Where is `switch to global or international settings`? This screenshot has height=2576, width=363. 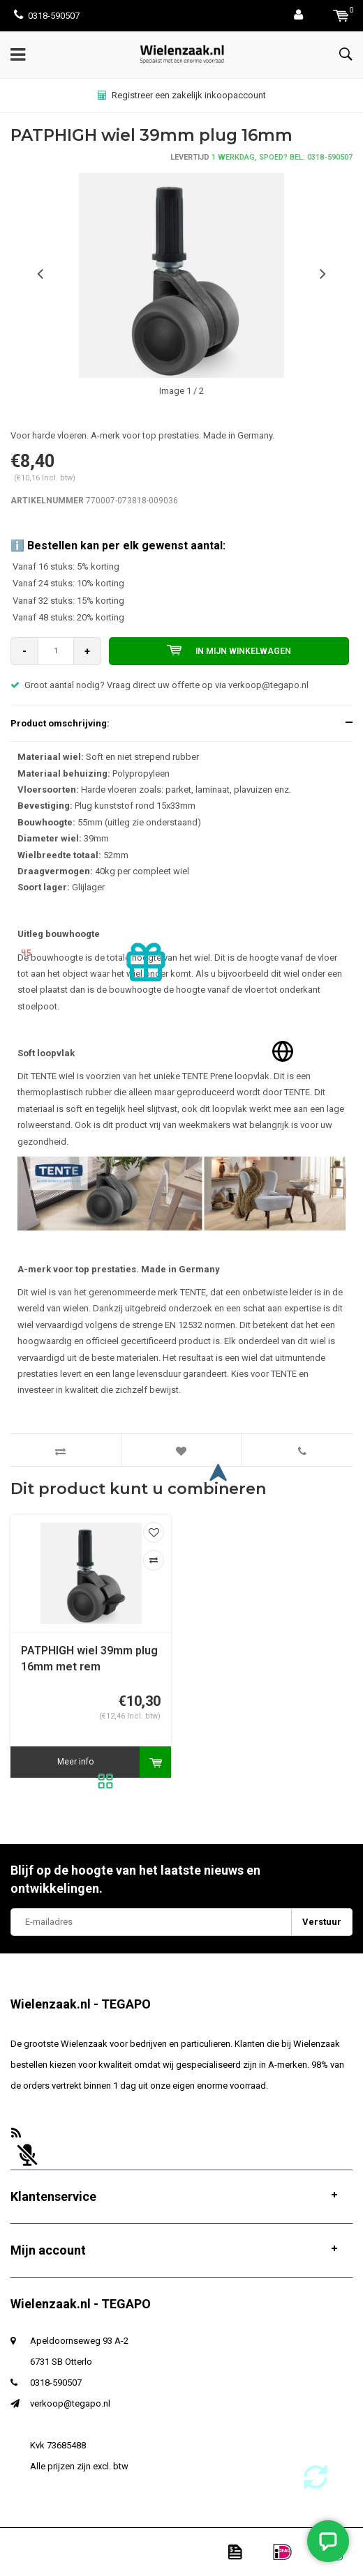
switch to global or international settings is located at coordinates (283, 1051).